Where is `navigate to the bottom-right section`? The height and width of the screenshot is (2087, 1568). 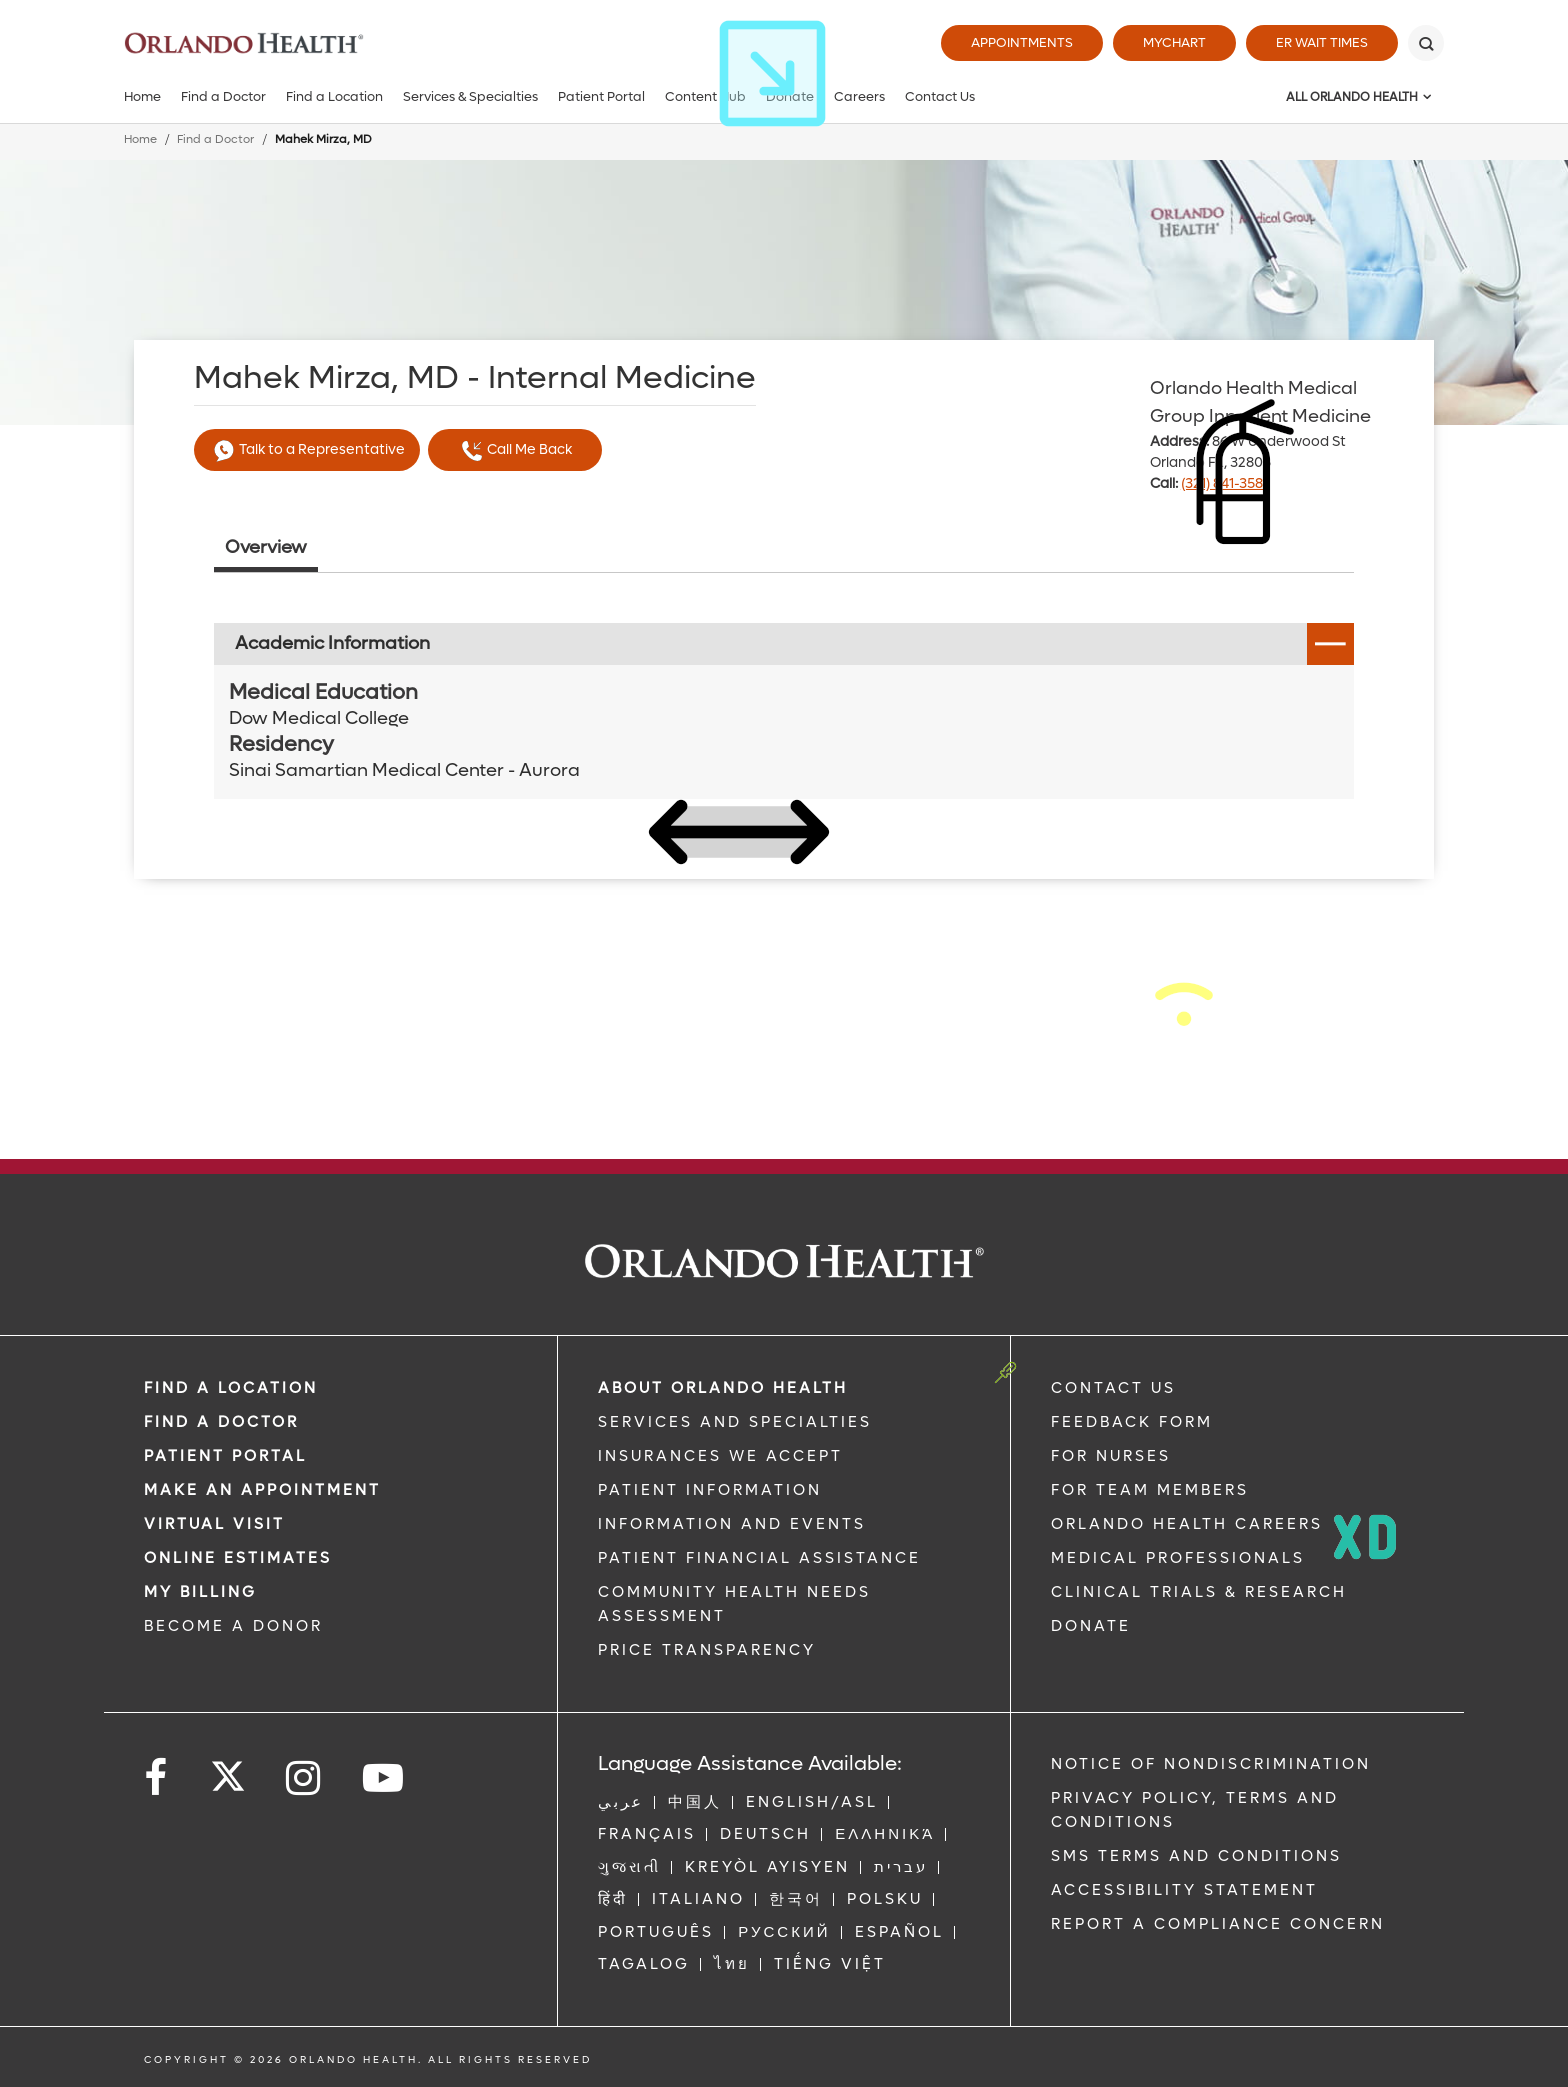
navigate to the bottom-right section is located at coordinates (772, 73).